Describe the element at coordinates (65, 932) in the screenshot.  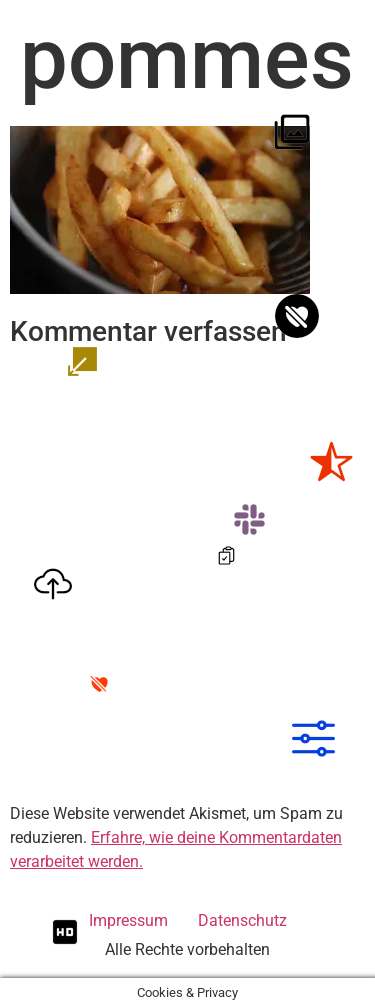
I see `indicates high definition video quality available` at that location.